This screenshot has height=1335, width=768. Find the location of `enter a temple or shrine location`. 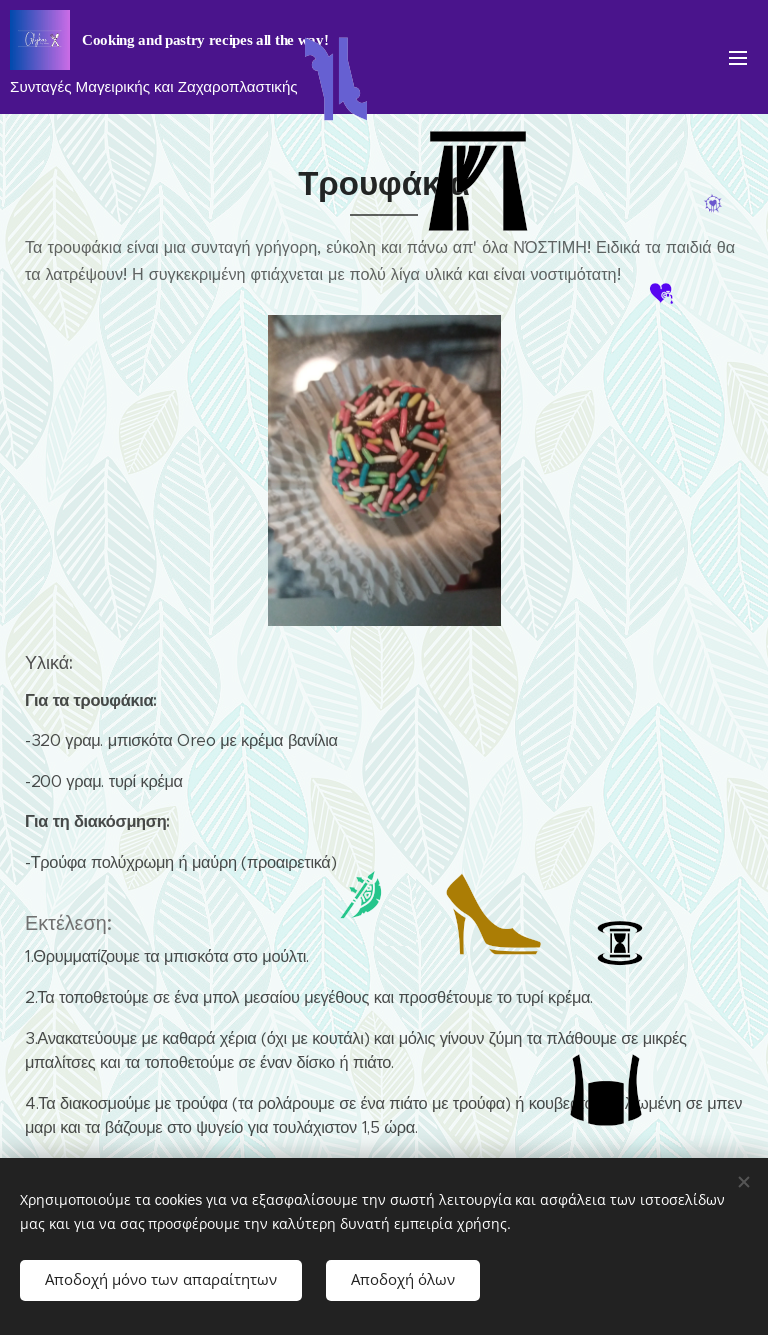

enter a temple or shrine location is located at coordinates (478, 181).